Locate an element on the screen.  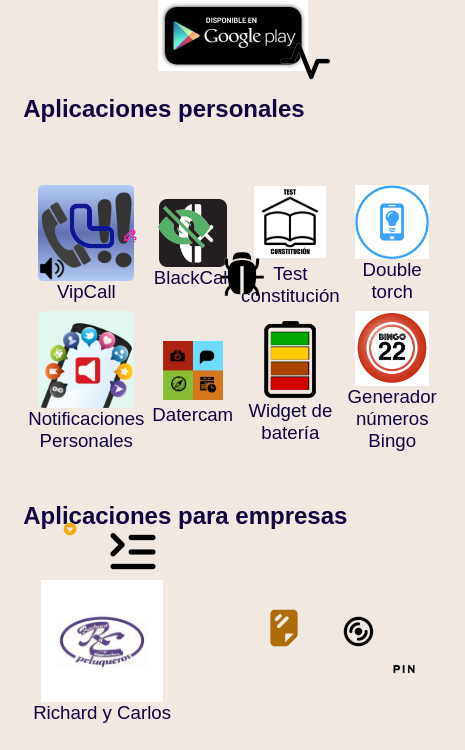
increase text indentation is located at coordinates (133, 552).